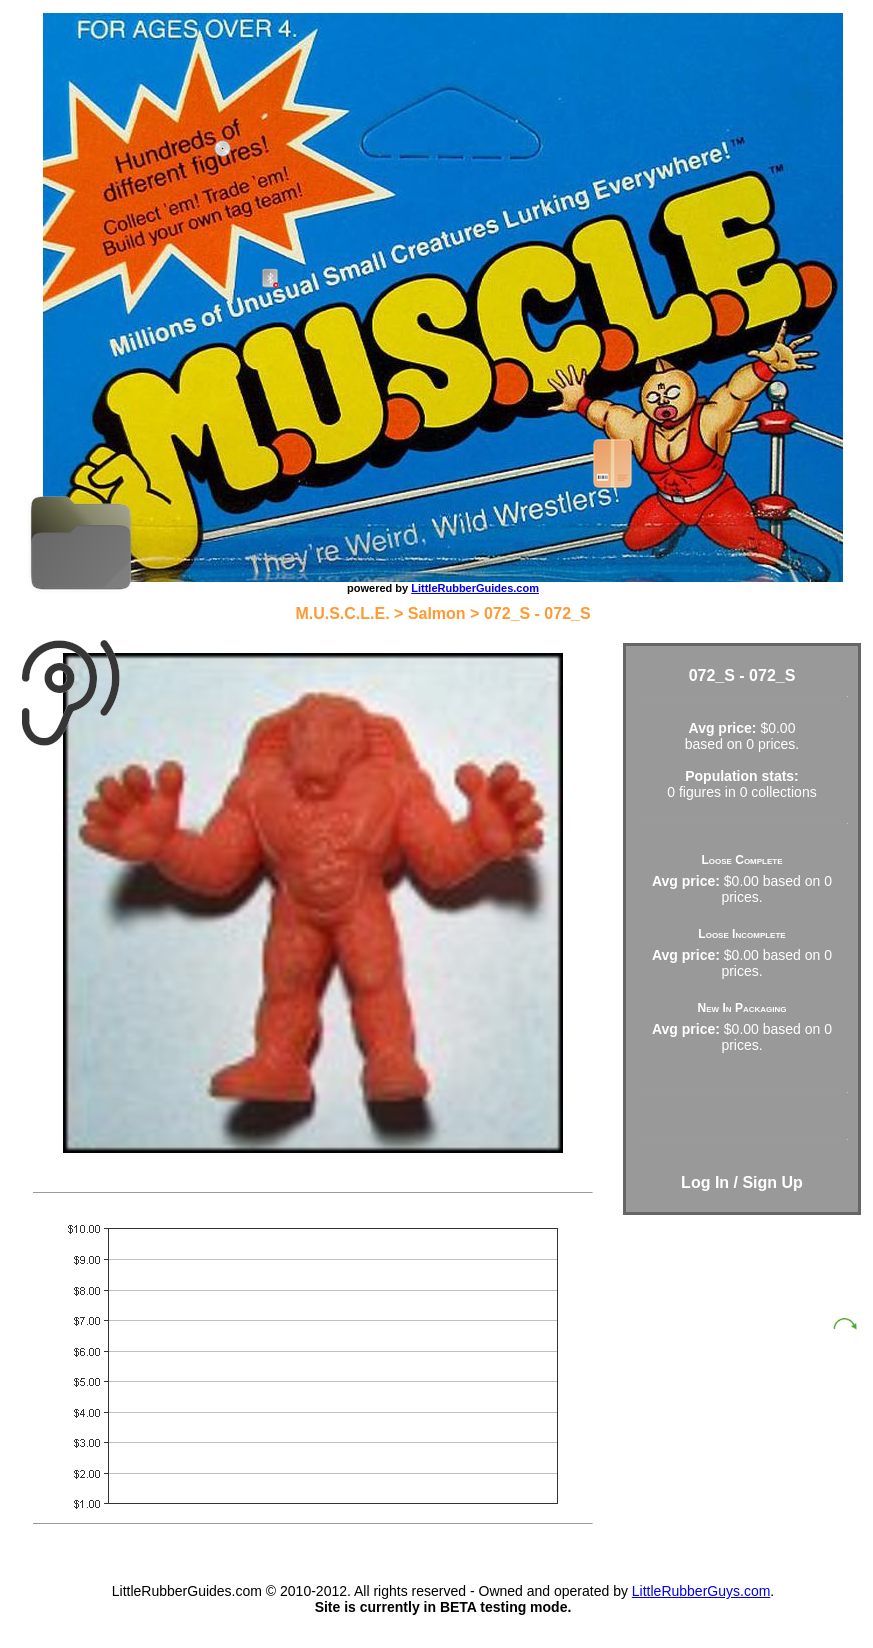  Describe the element at coordinates (270, 278) in the screenshot. I see `bluetooth is currently disabled` at that location.